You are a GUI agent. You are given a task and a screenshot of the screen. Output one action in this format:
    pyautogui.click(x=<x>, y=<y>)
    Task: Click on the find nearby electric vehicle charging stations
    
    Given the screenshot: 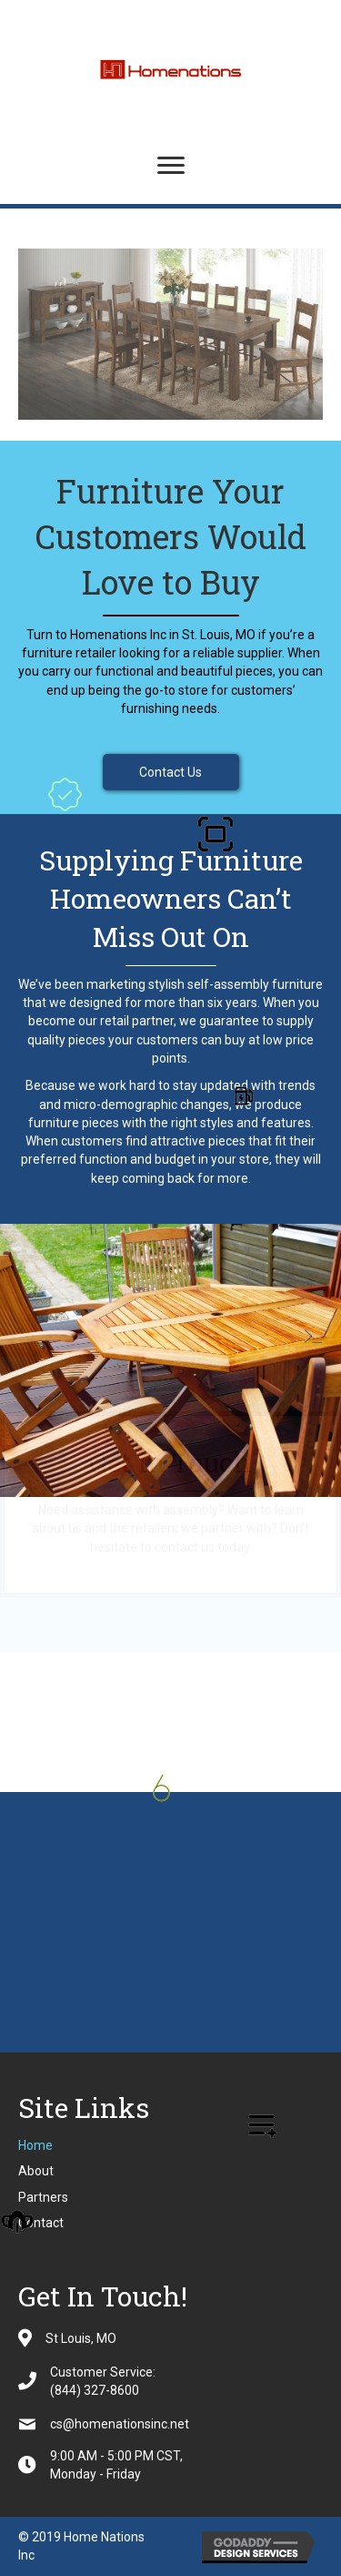 What is the action you would take?
    pyautogui.click(x=244, y=1095)
    